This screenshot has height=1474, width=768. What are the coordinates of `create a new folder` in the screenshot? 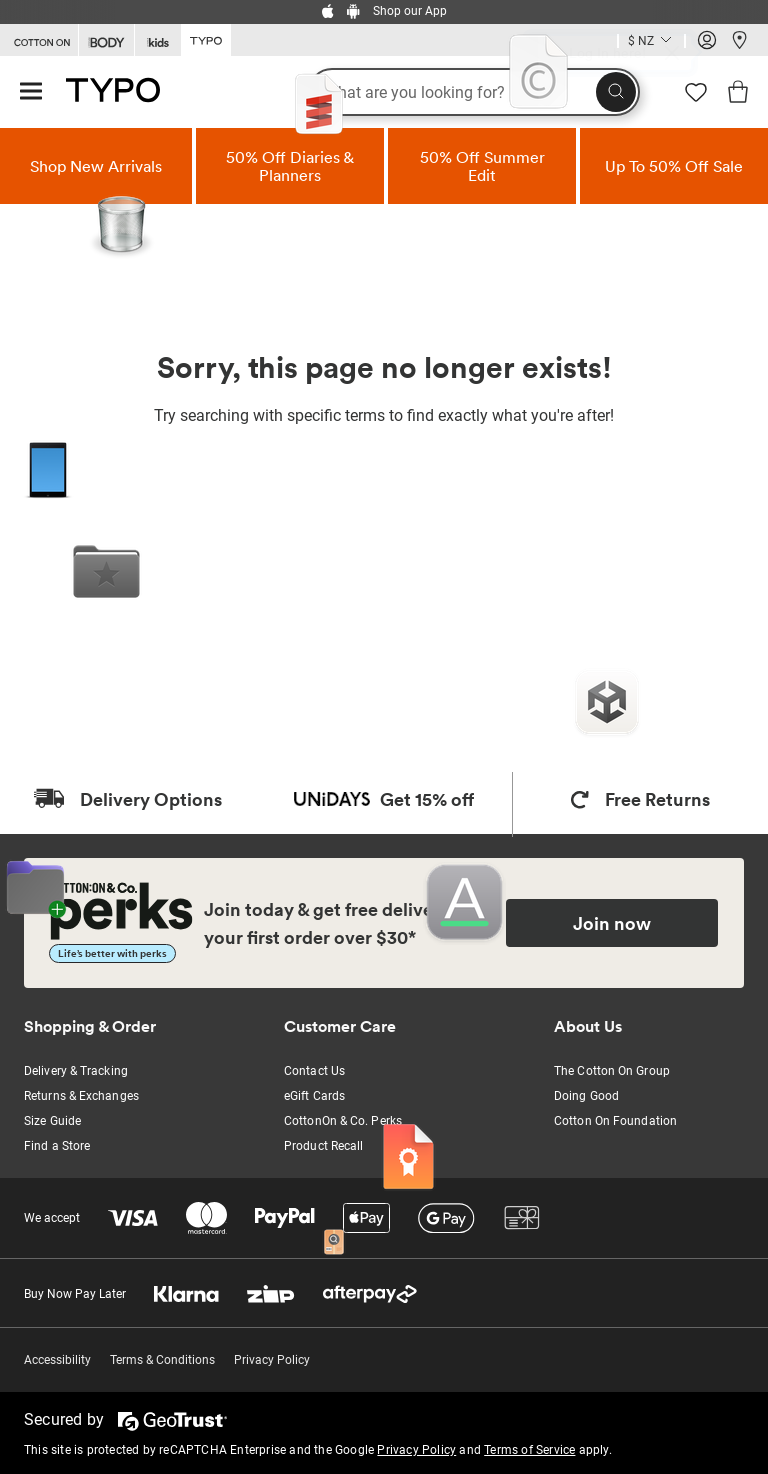 It's located at (35, 887).